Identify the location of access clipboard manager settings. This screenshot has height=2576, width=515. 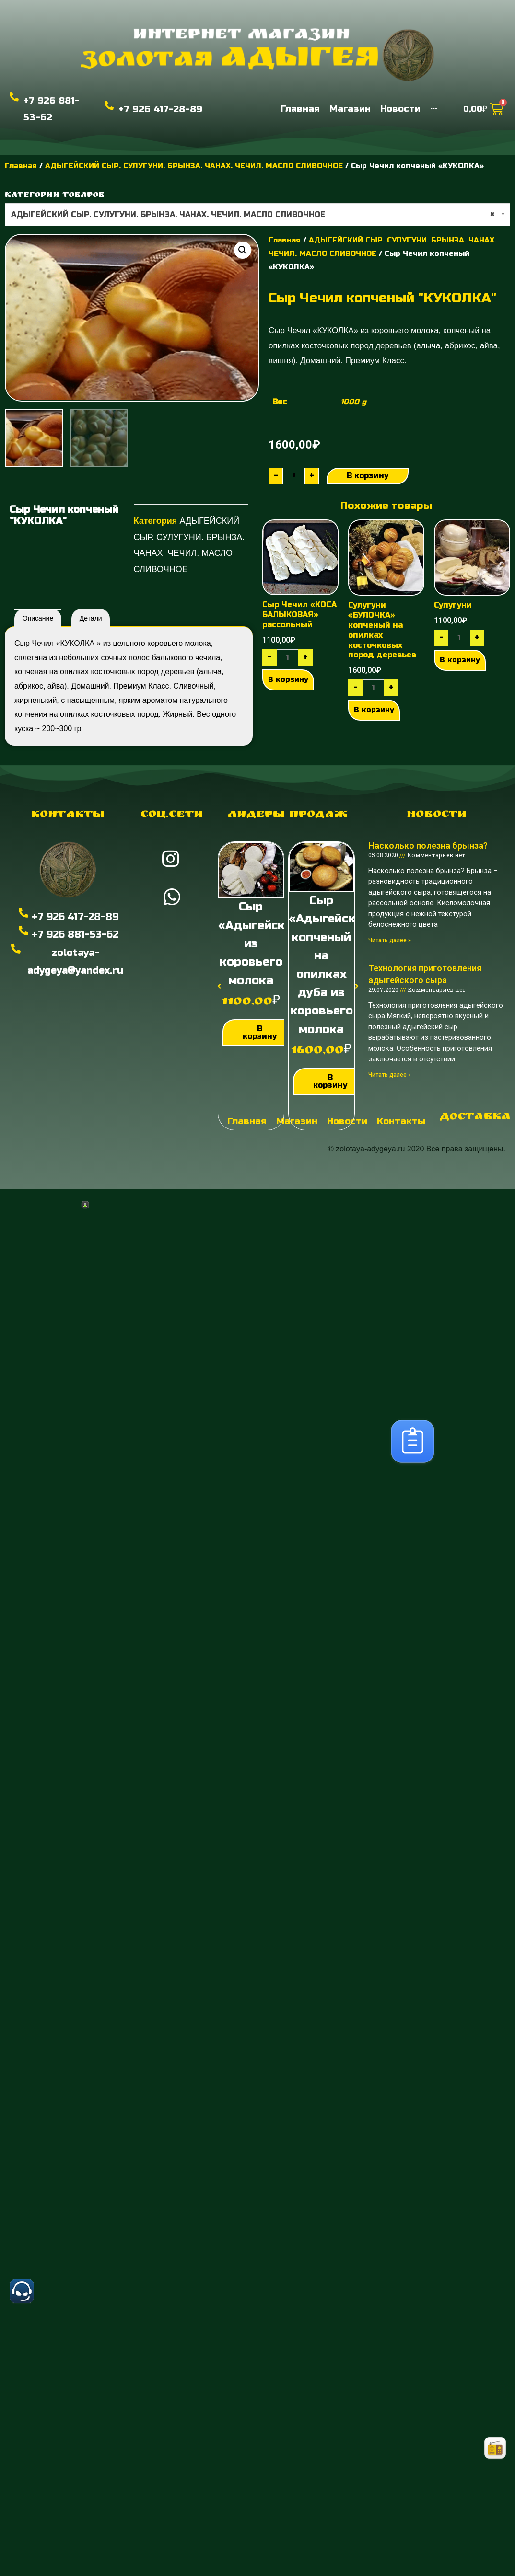
(412, 1442).